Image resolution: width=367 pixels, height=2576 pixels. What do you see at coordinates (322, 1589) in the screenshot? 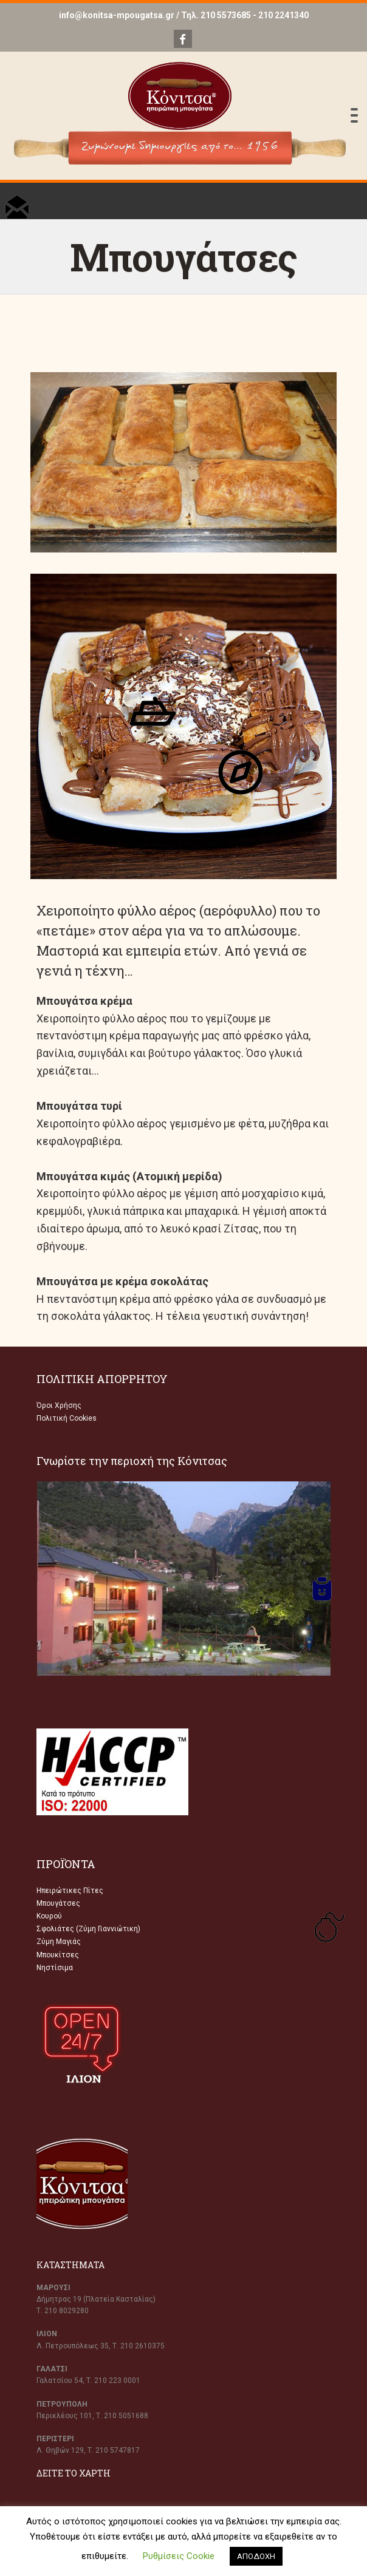
I see `view positive feedback or reviews` at bounding box center [322, 1589].